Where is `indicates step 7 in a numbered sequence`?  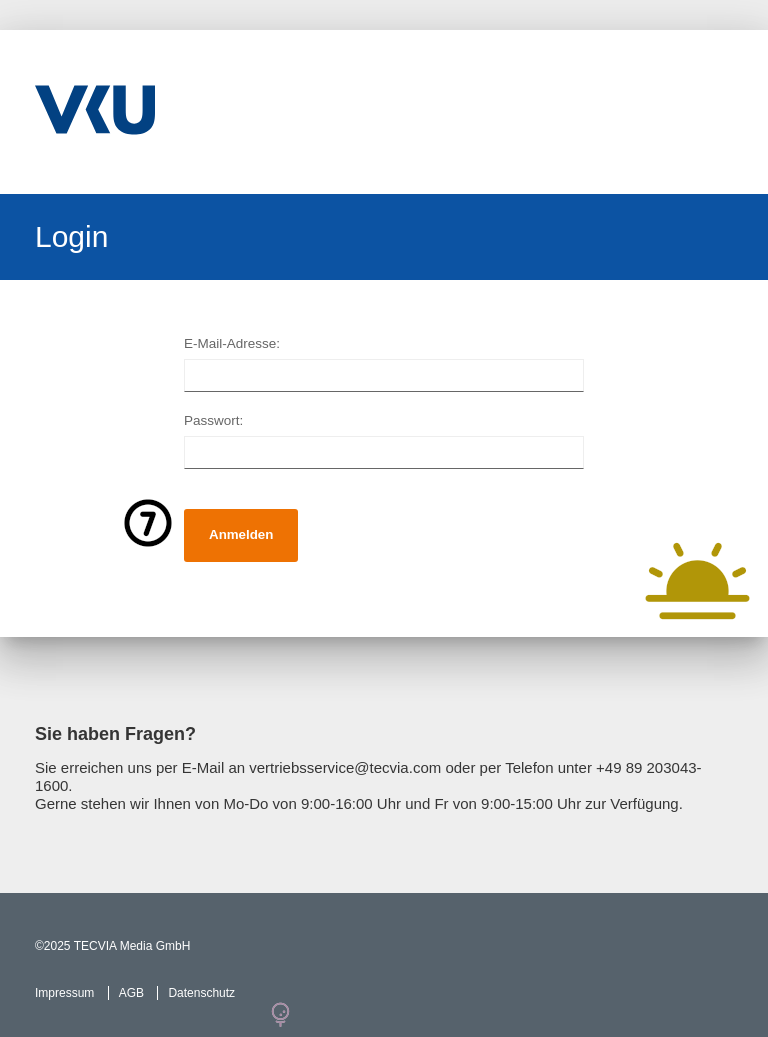
indicates step 7 in a numbered sequence is located at coordinates (148, 523).